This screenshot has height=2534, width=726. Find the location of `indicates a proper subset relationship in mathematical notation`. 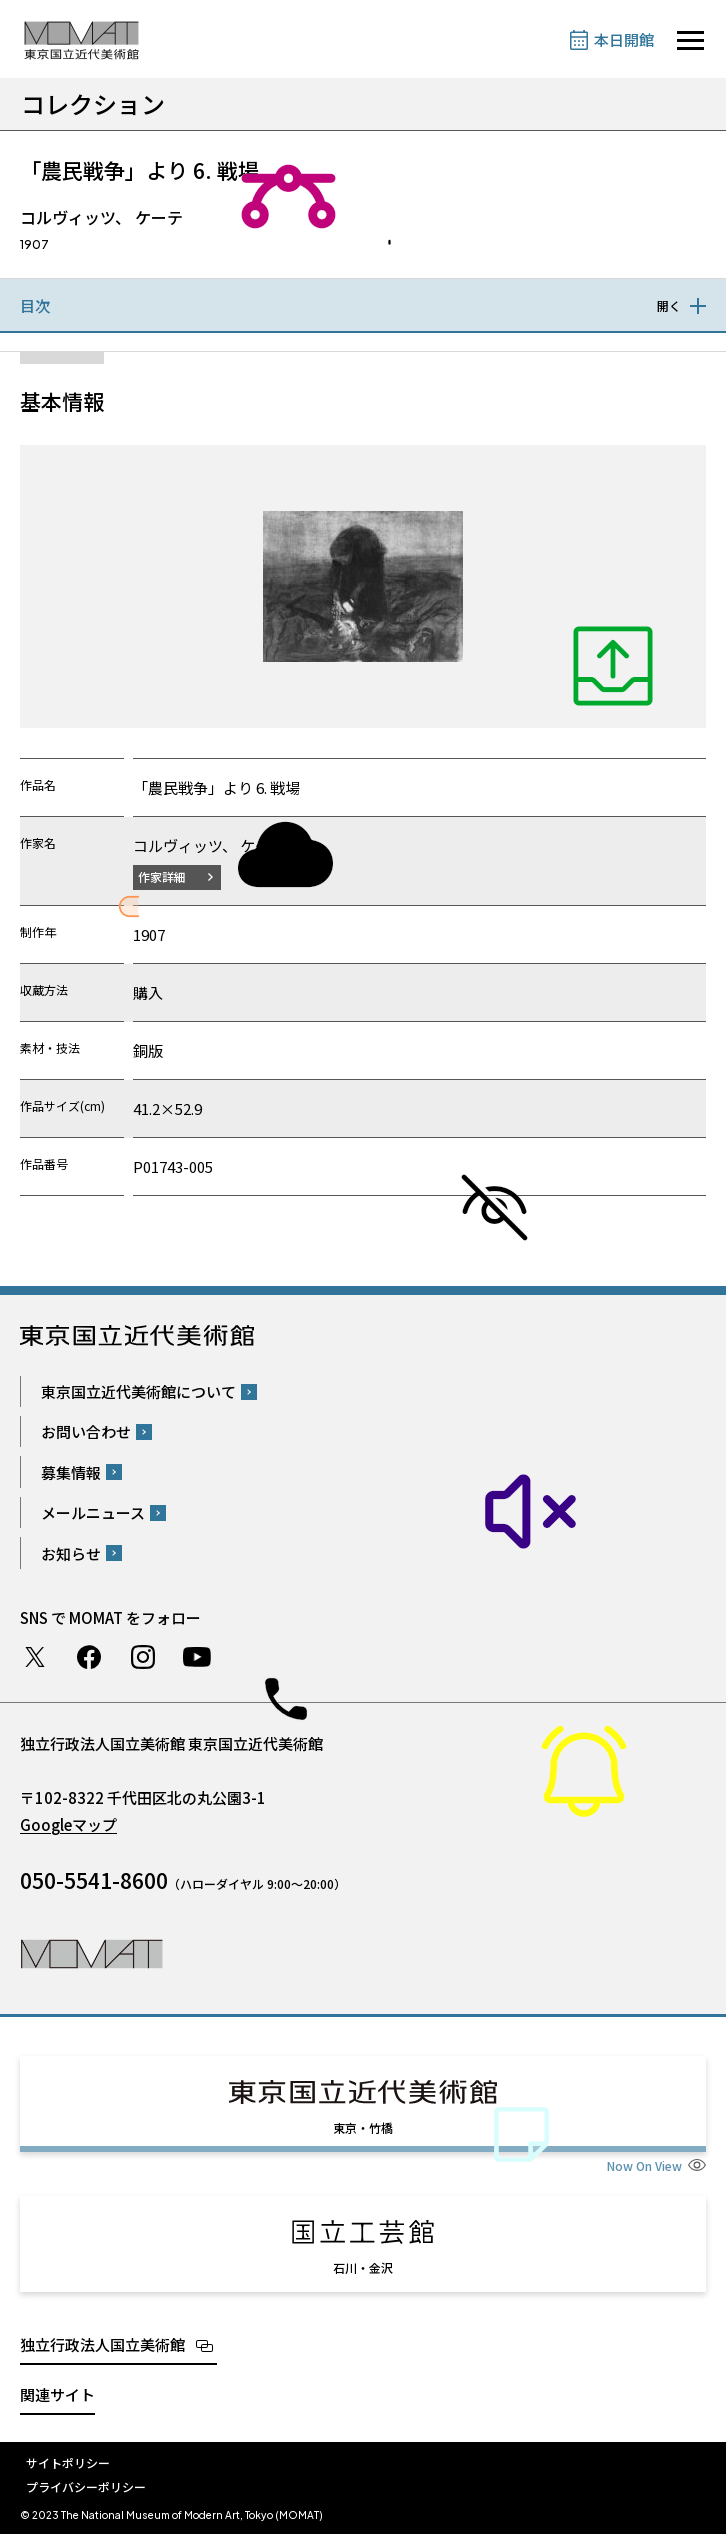

indicates a proper subset relationship in mathematical notation is located at coordinates (129, 906).